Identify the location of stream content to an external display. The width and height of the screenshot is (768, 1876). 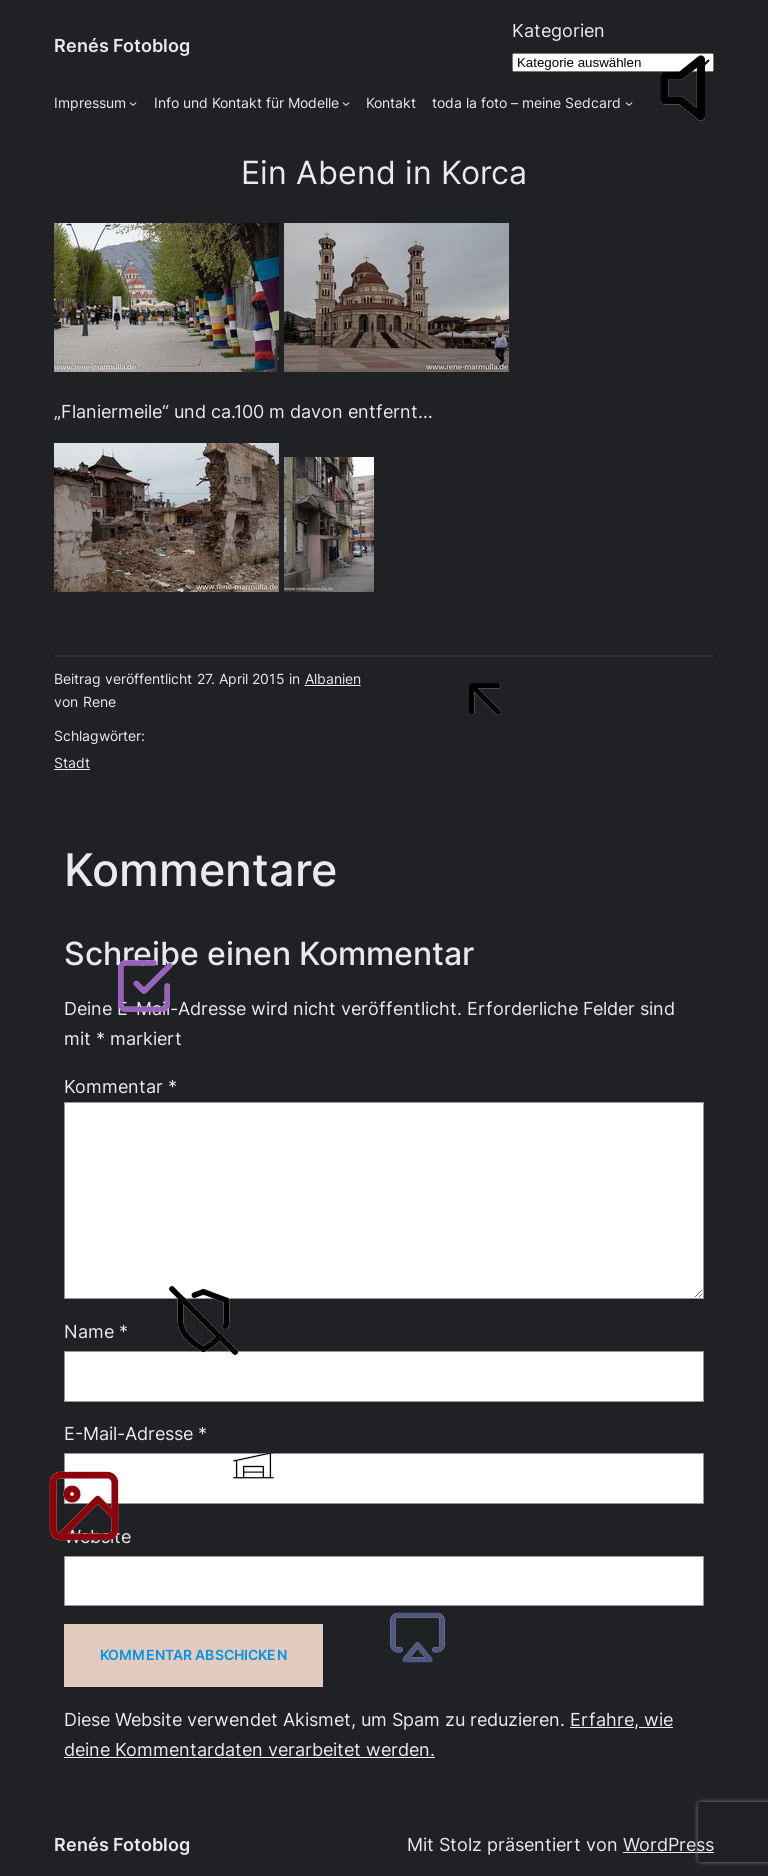
(417, 1637).